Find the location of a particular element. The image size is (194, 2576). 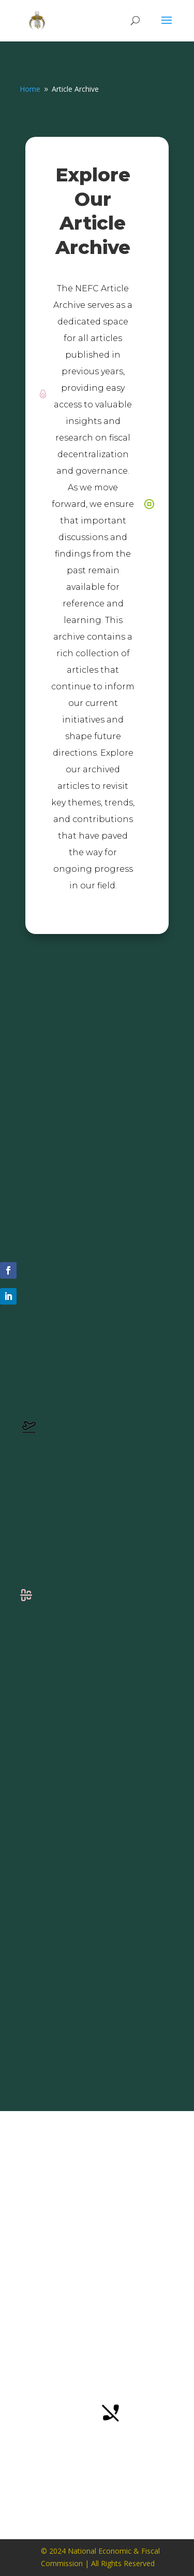

align selected objects to horizontal center is located at coordinates (26, 1595).